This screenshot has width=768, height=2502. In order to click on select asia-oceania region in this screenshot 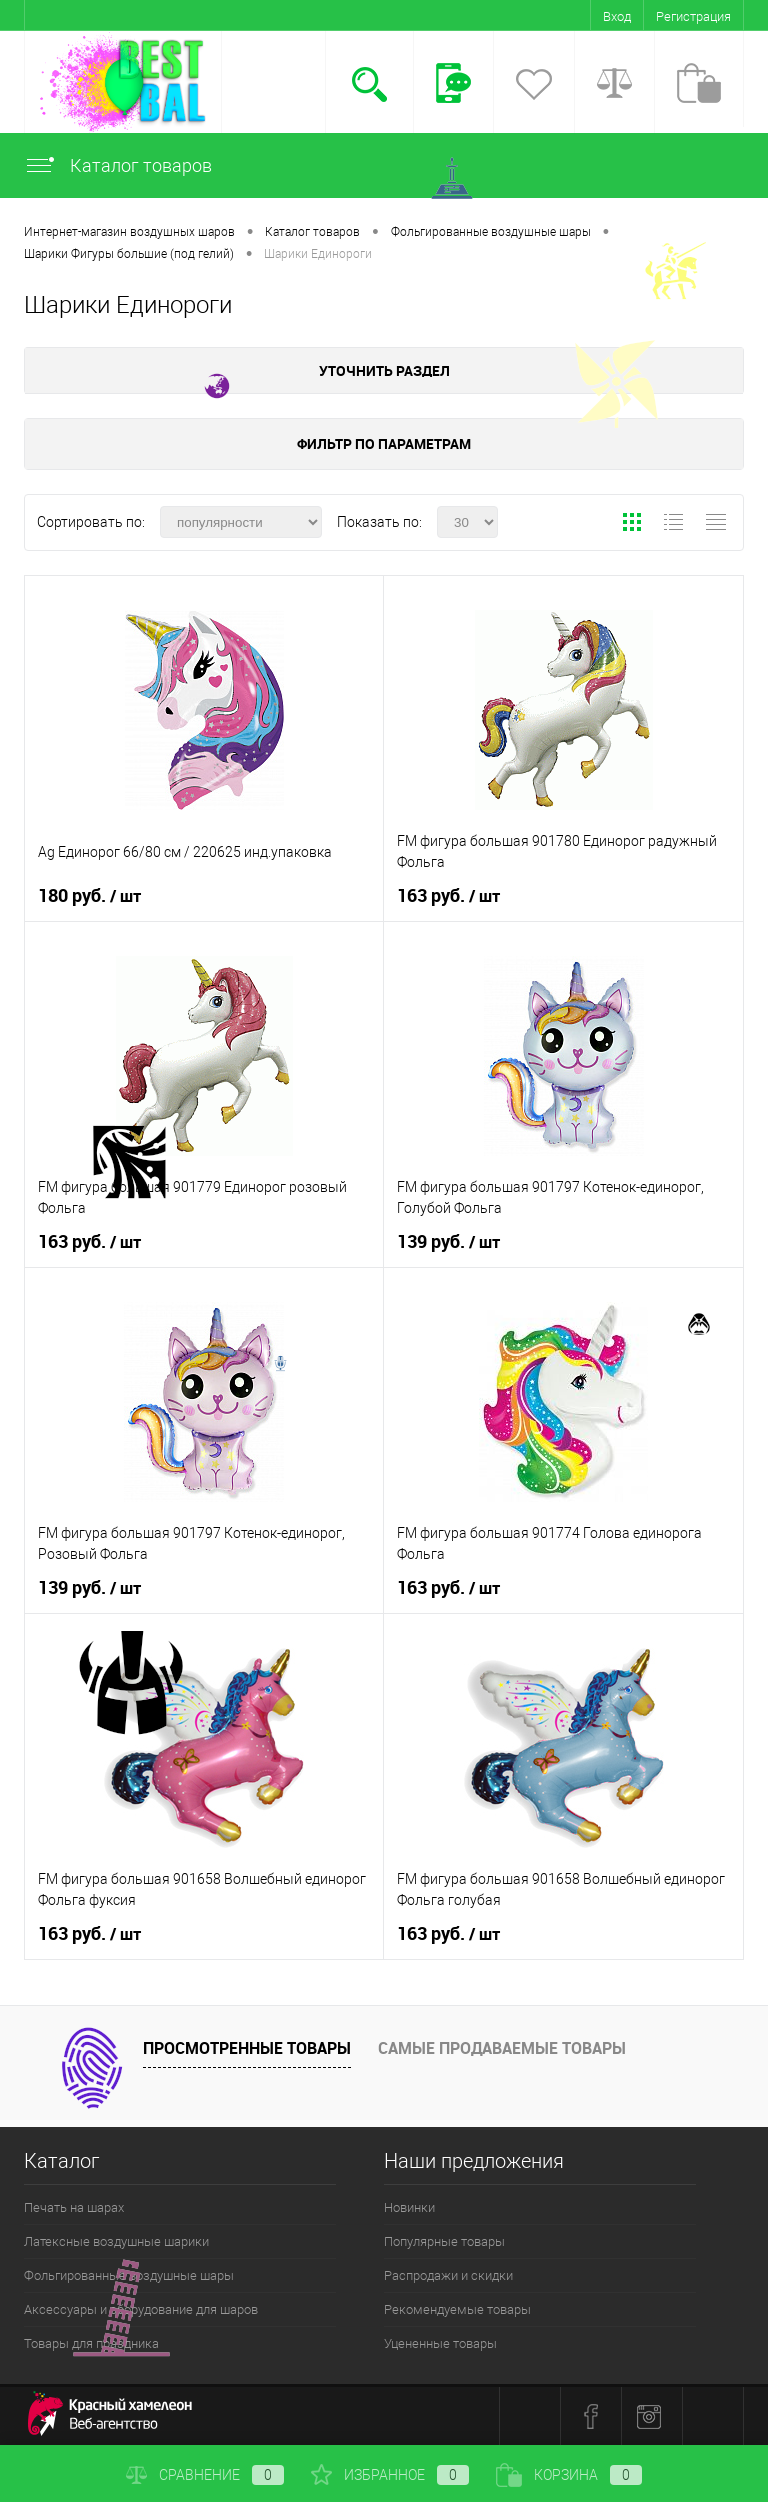, I will do `click(217, 386)`.